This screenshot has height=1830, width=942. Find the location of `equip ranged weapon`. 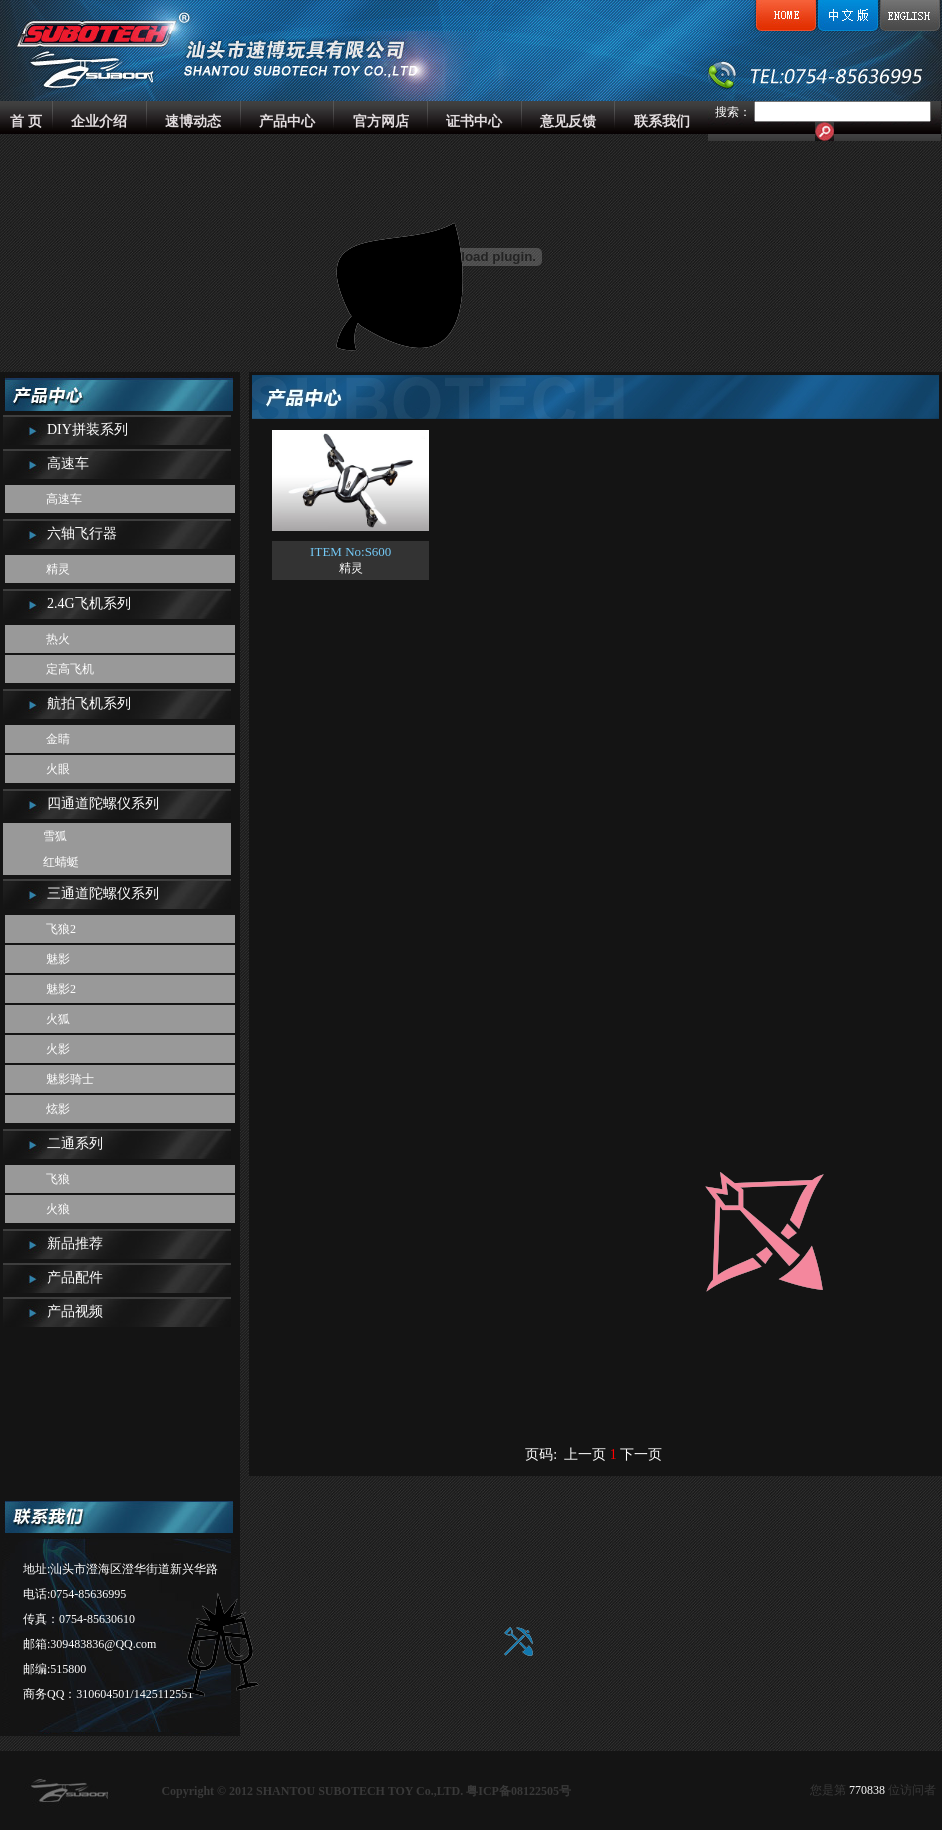

equip ranged weapon is located at coordinates (764, 1232).